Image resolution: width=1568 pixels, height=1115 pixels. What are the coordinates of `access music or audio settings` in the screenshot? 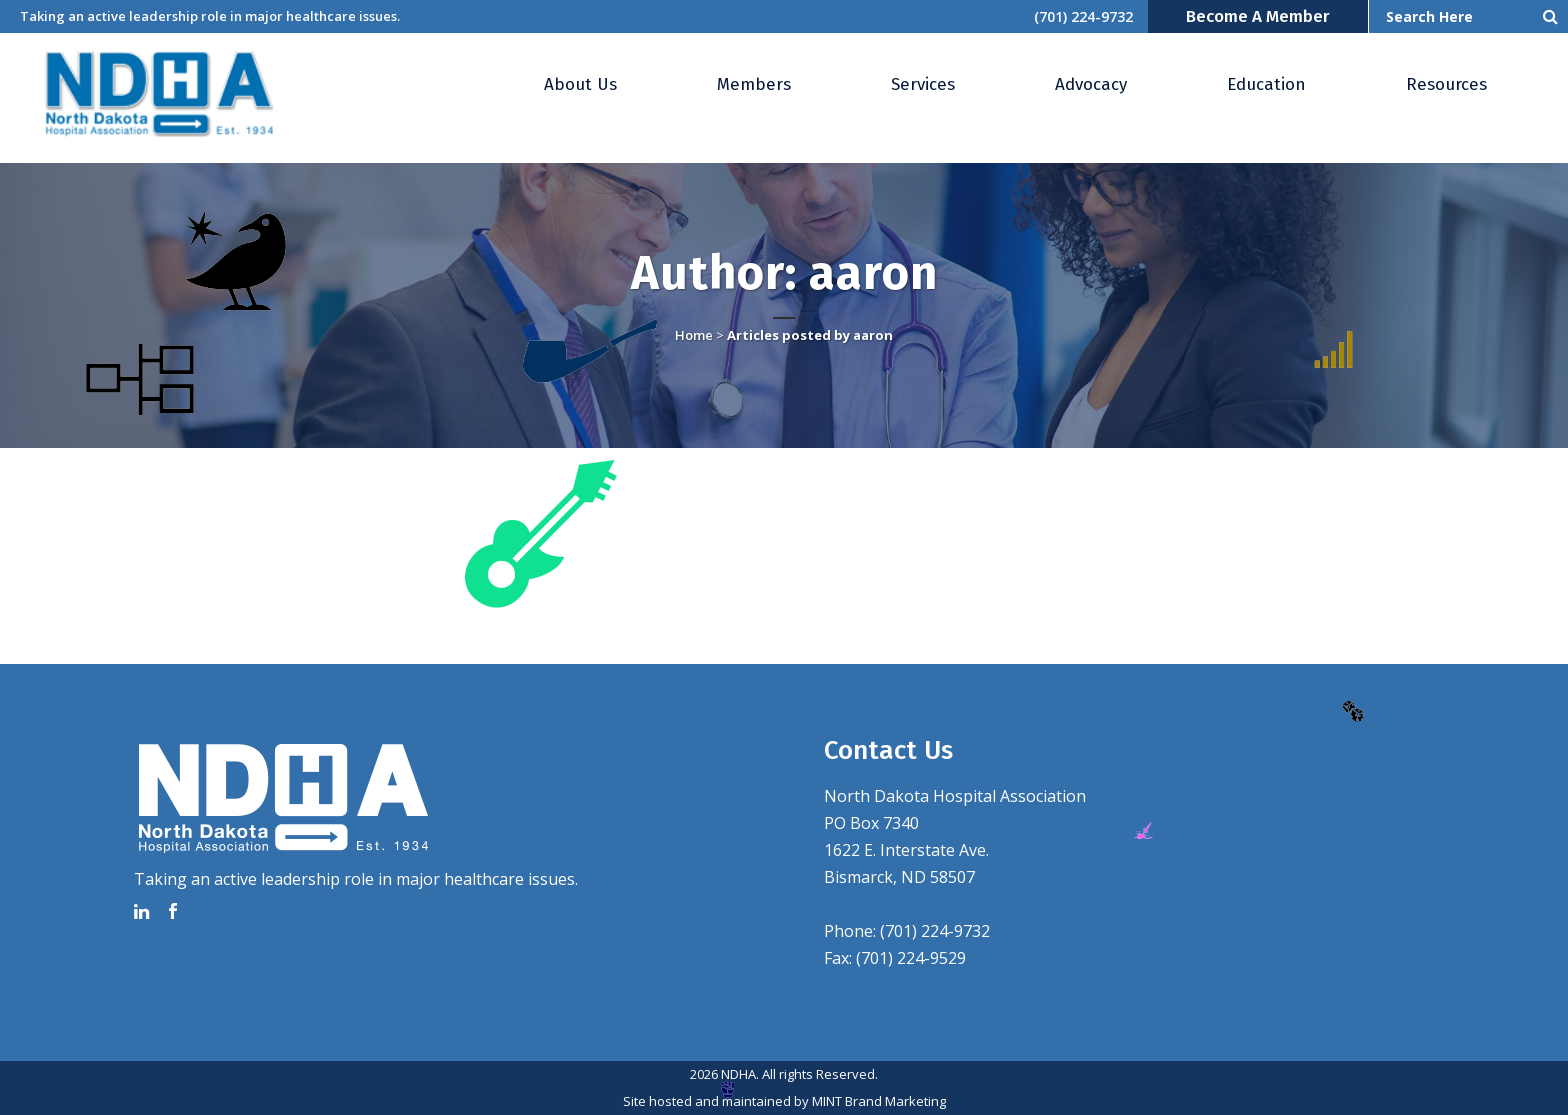 It's located at (540, 534).